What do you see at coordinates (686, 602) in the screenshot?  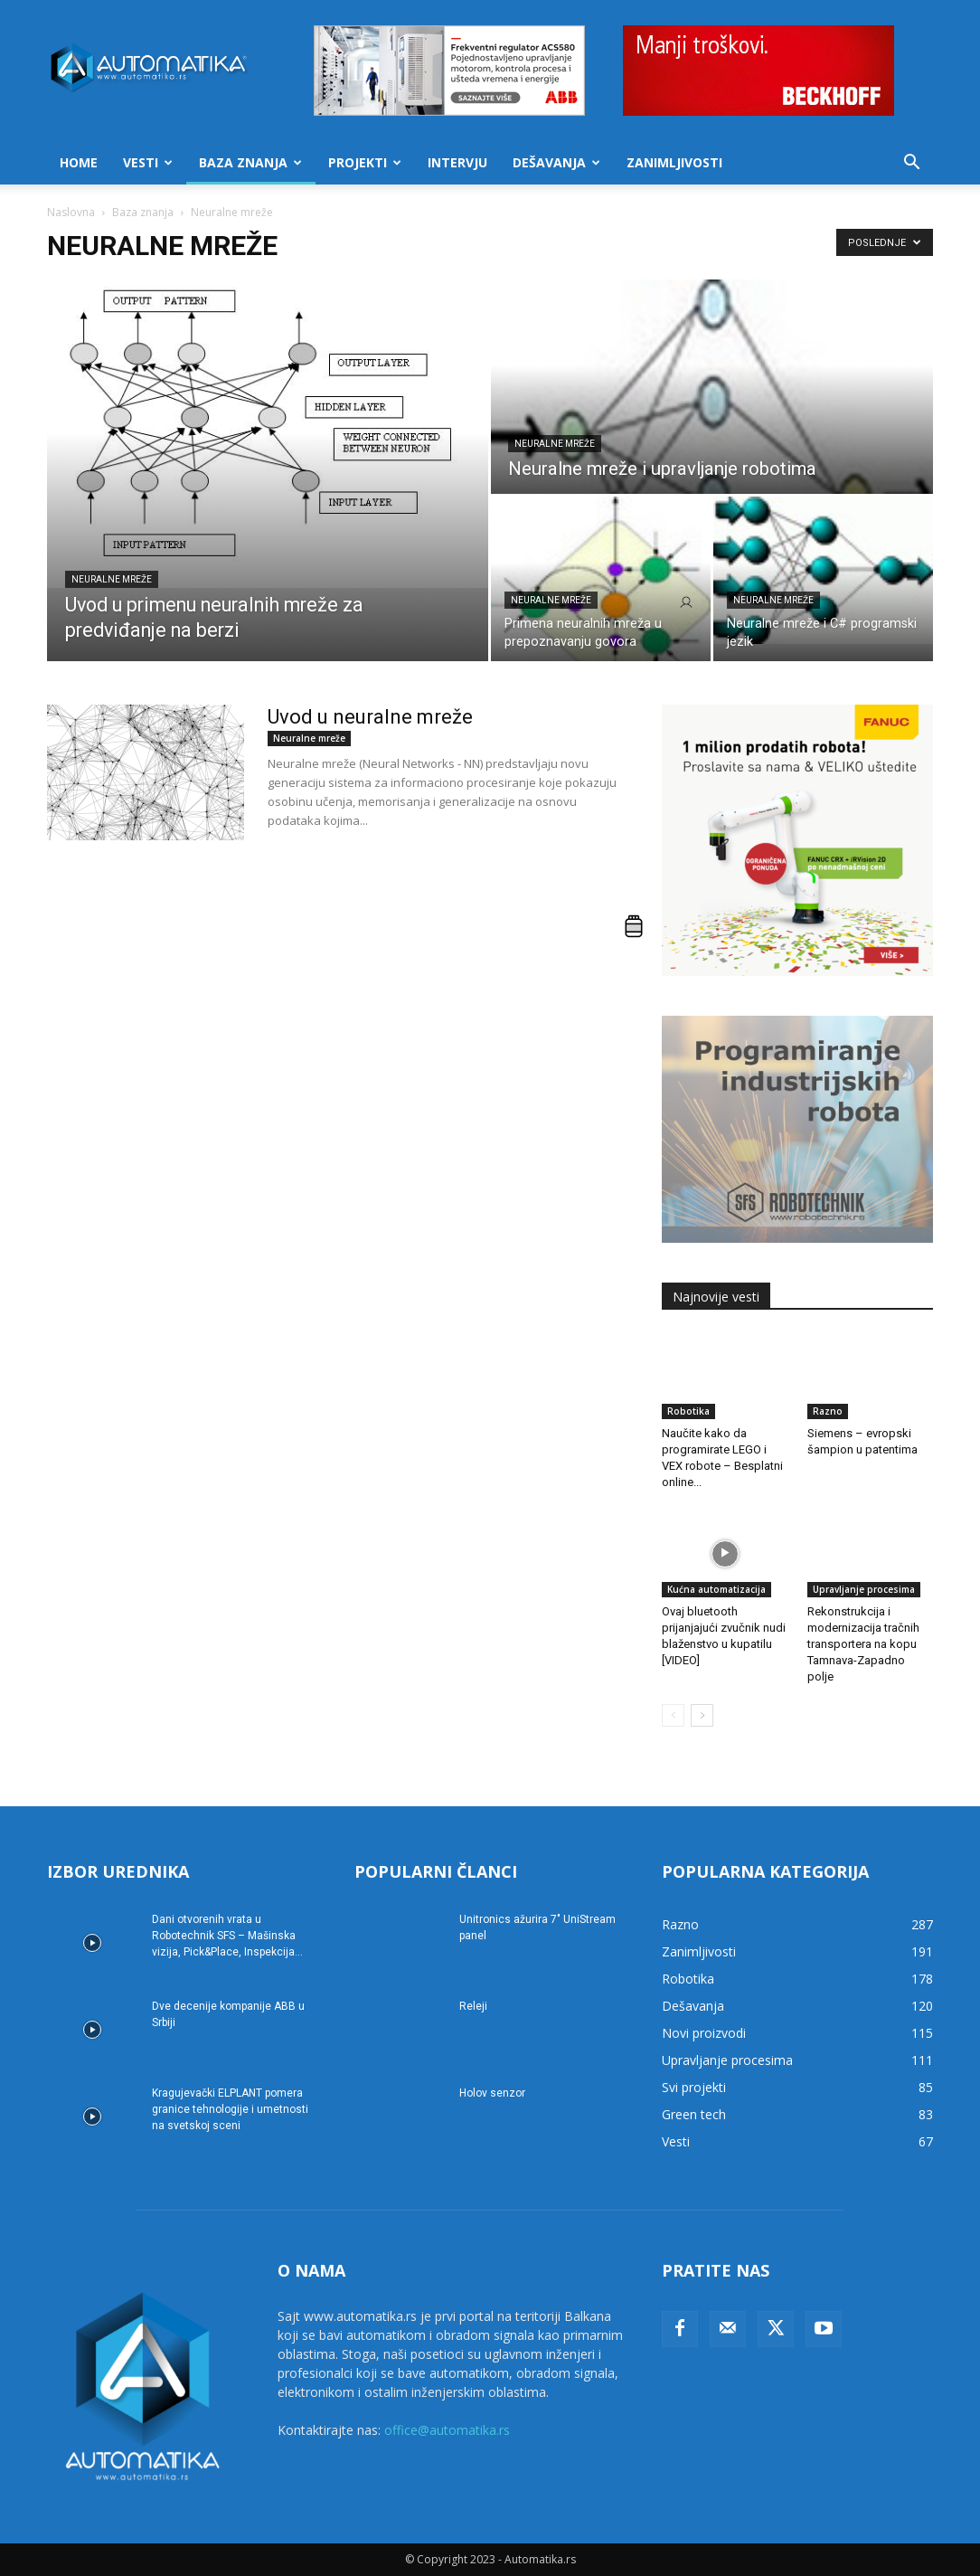 I see `view your profile` at bounding box center [686, 602].